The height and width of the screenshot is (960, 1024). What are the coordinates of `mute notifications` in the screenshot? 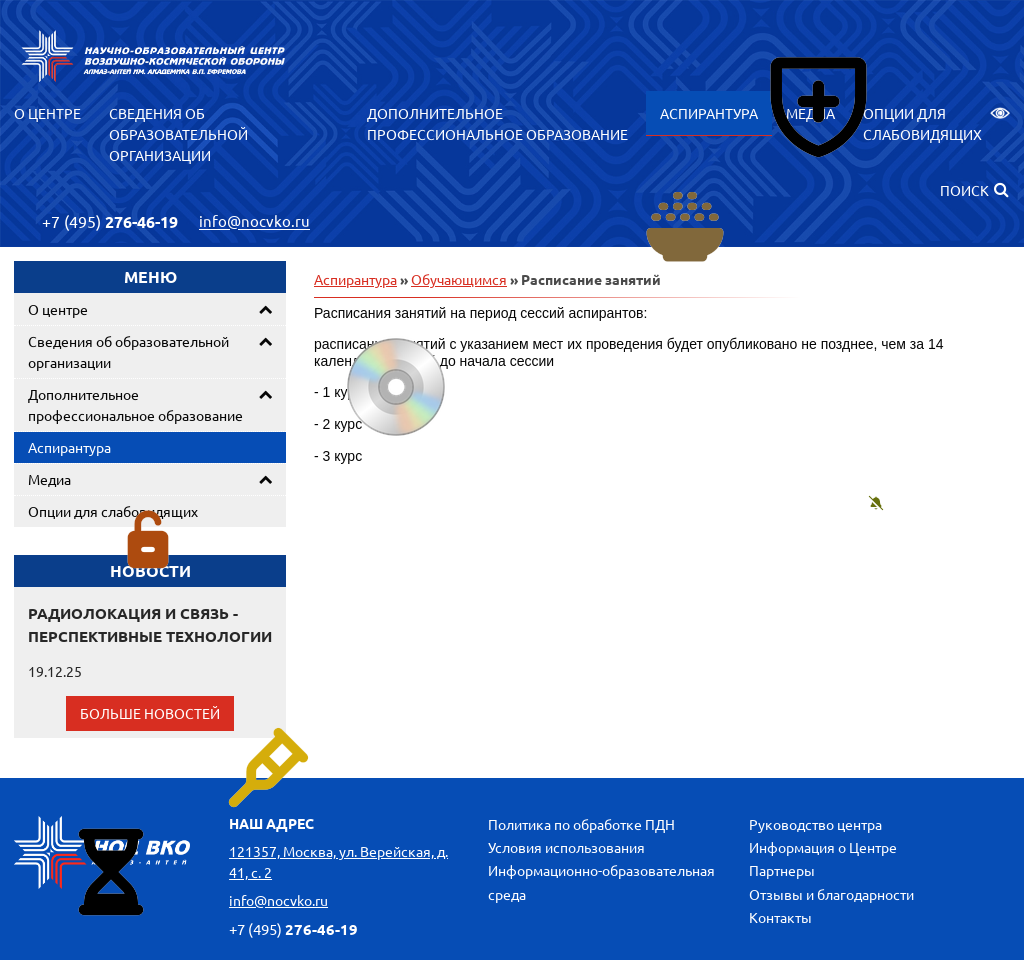 It's located at (876, 503).